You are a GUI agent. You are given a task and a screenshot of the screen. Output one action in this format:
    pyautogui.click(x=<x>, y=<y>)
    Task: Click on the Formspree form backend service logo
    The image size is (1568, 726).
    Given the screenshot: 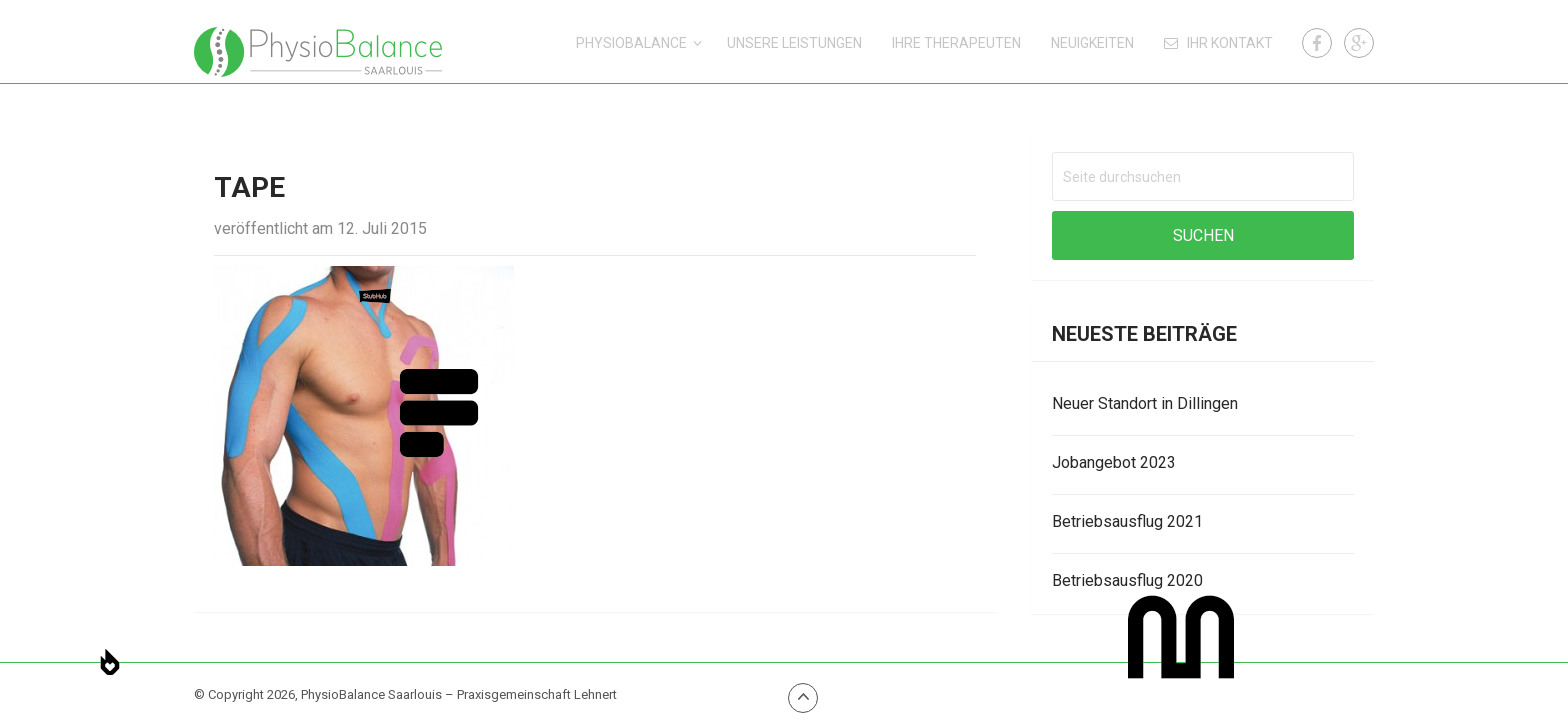 What is the action you would take?
    pyautogui.click(x=439, y=413)
    